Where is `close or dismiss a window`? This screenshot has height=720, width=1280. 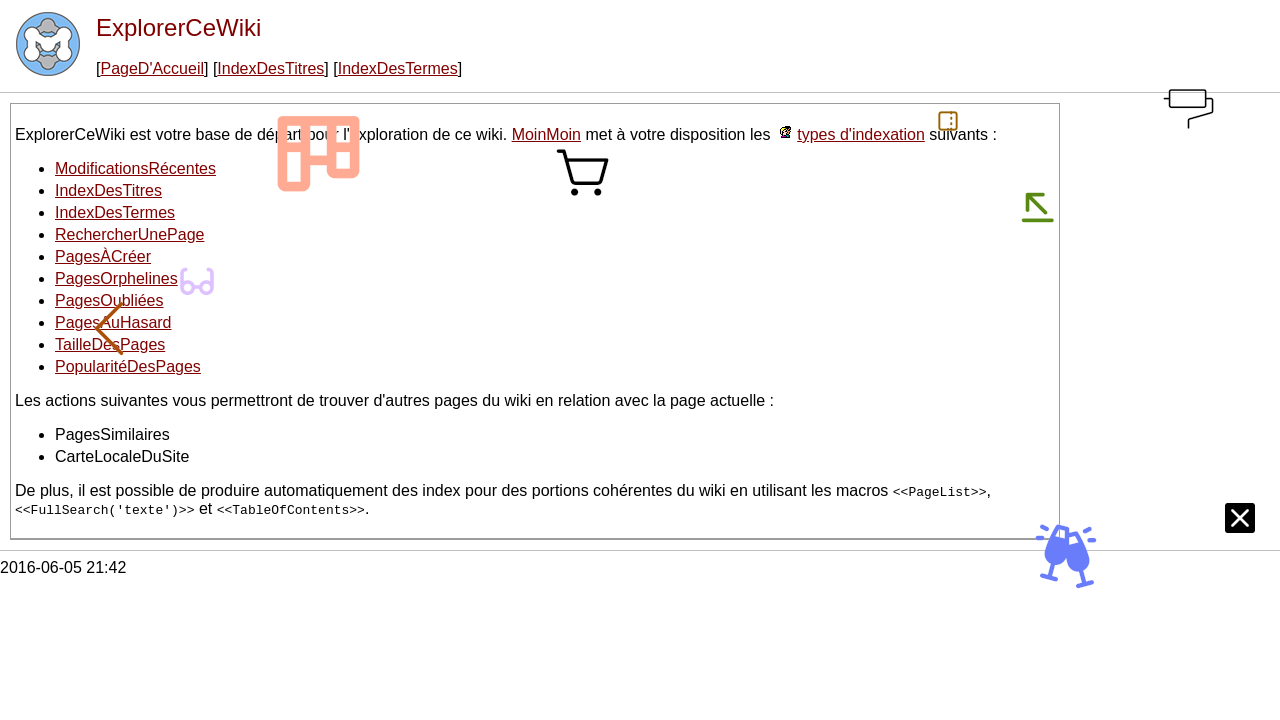
close or dismiss a window is located at coordinates (1240, 518).